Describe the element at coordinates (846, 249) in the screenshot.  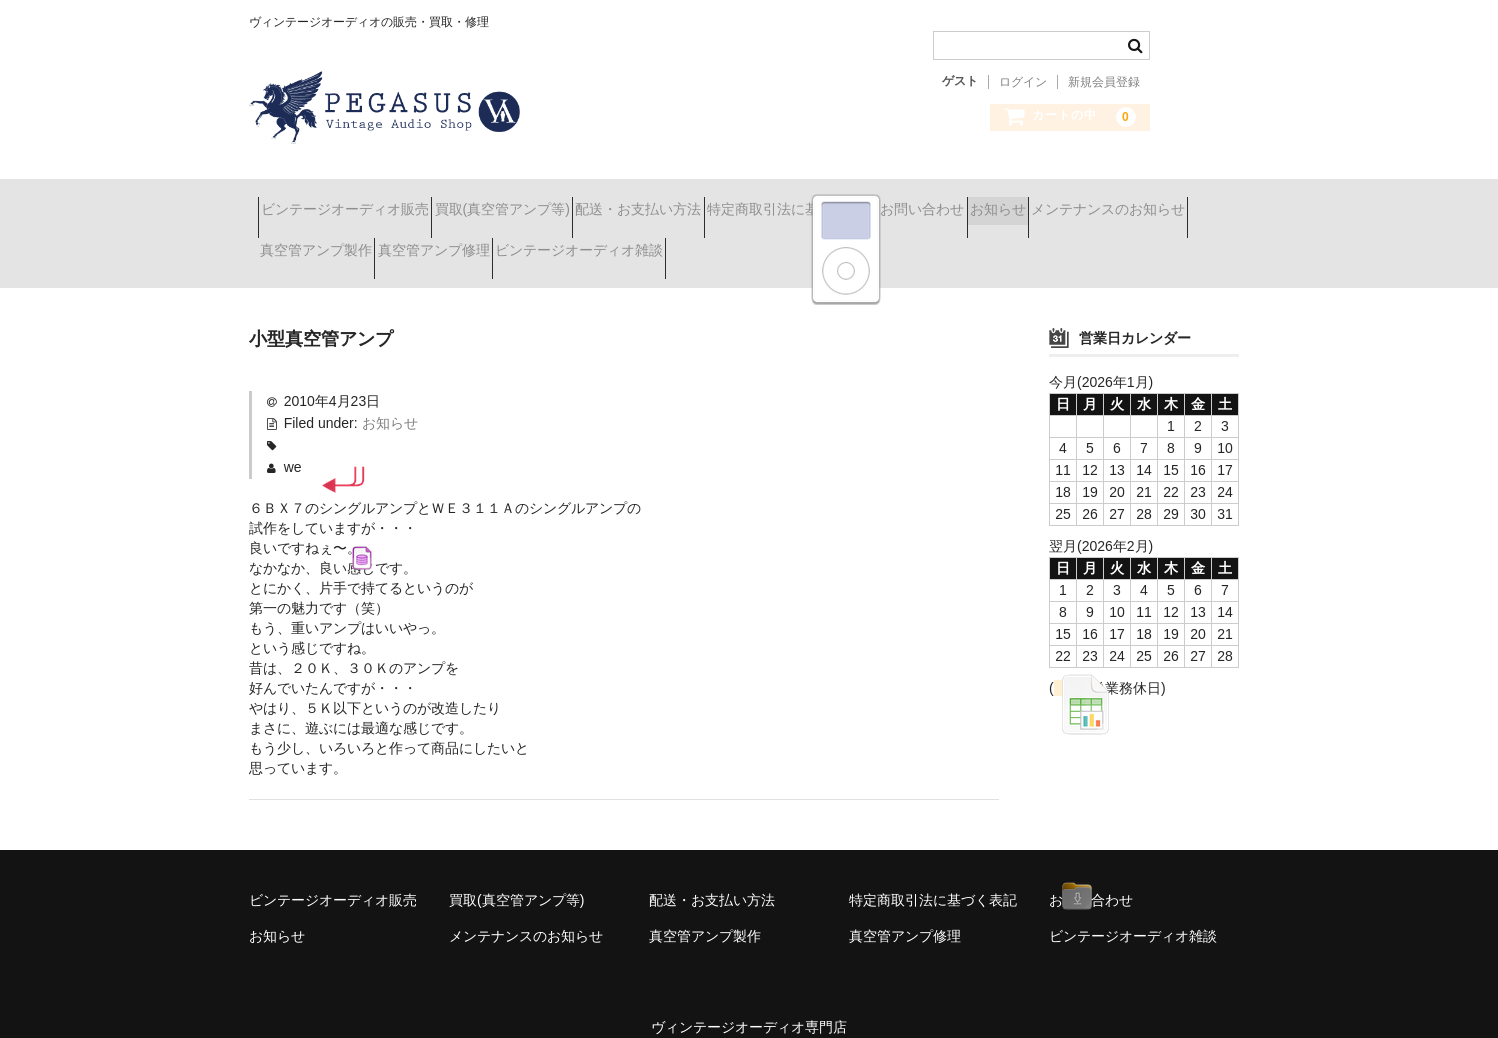
I see `manage connected iPod device` at that location.